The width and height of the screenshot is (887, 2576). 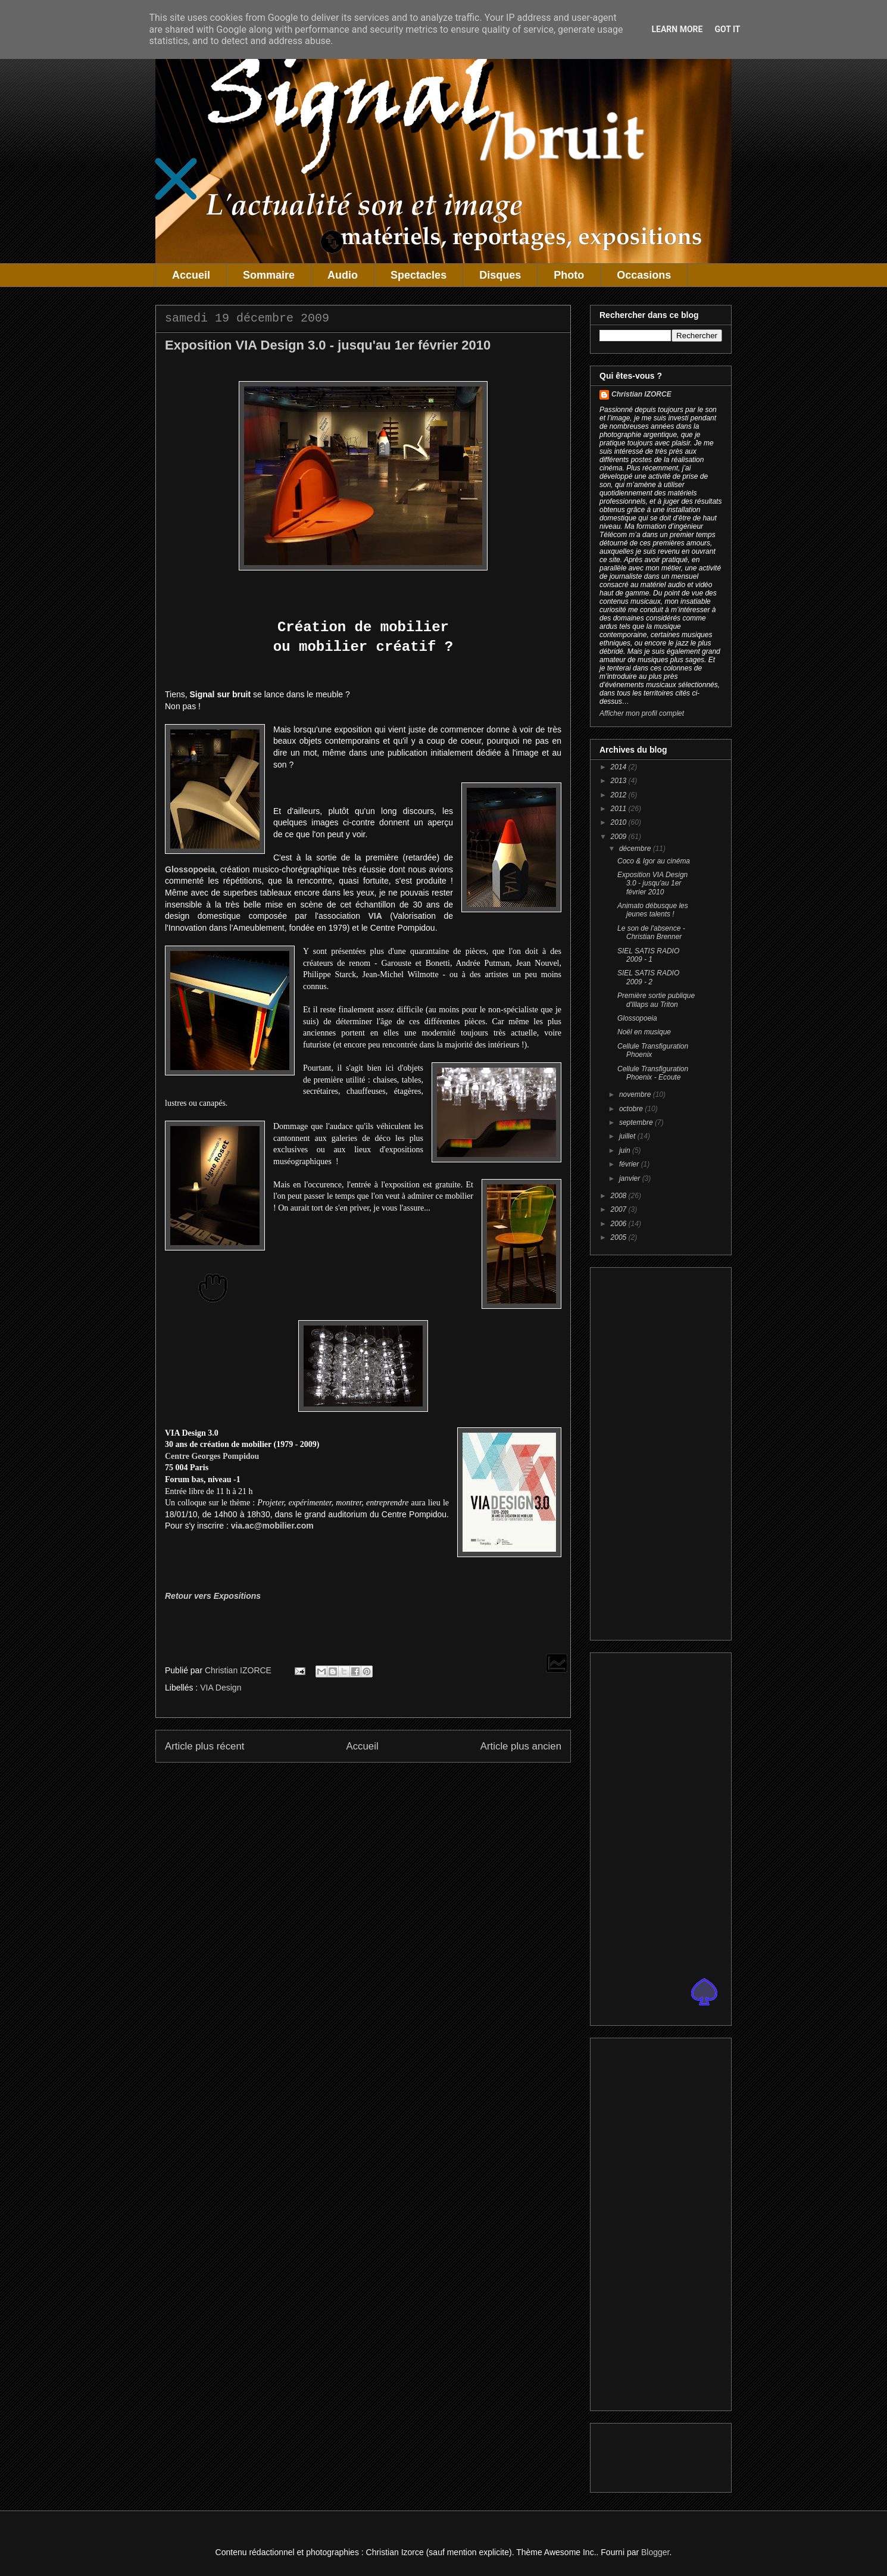 I want to click on close a window or dialog, so click(x=176, y=179).